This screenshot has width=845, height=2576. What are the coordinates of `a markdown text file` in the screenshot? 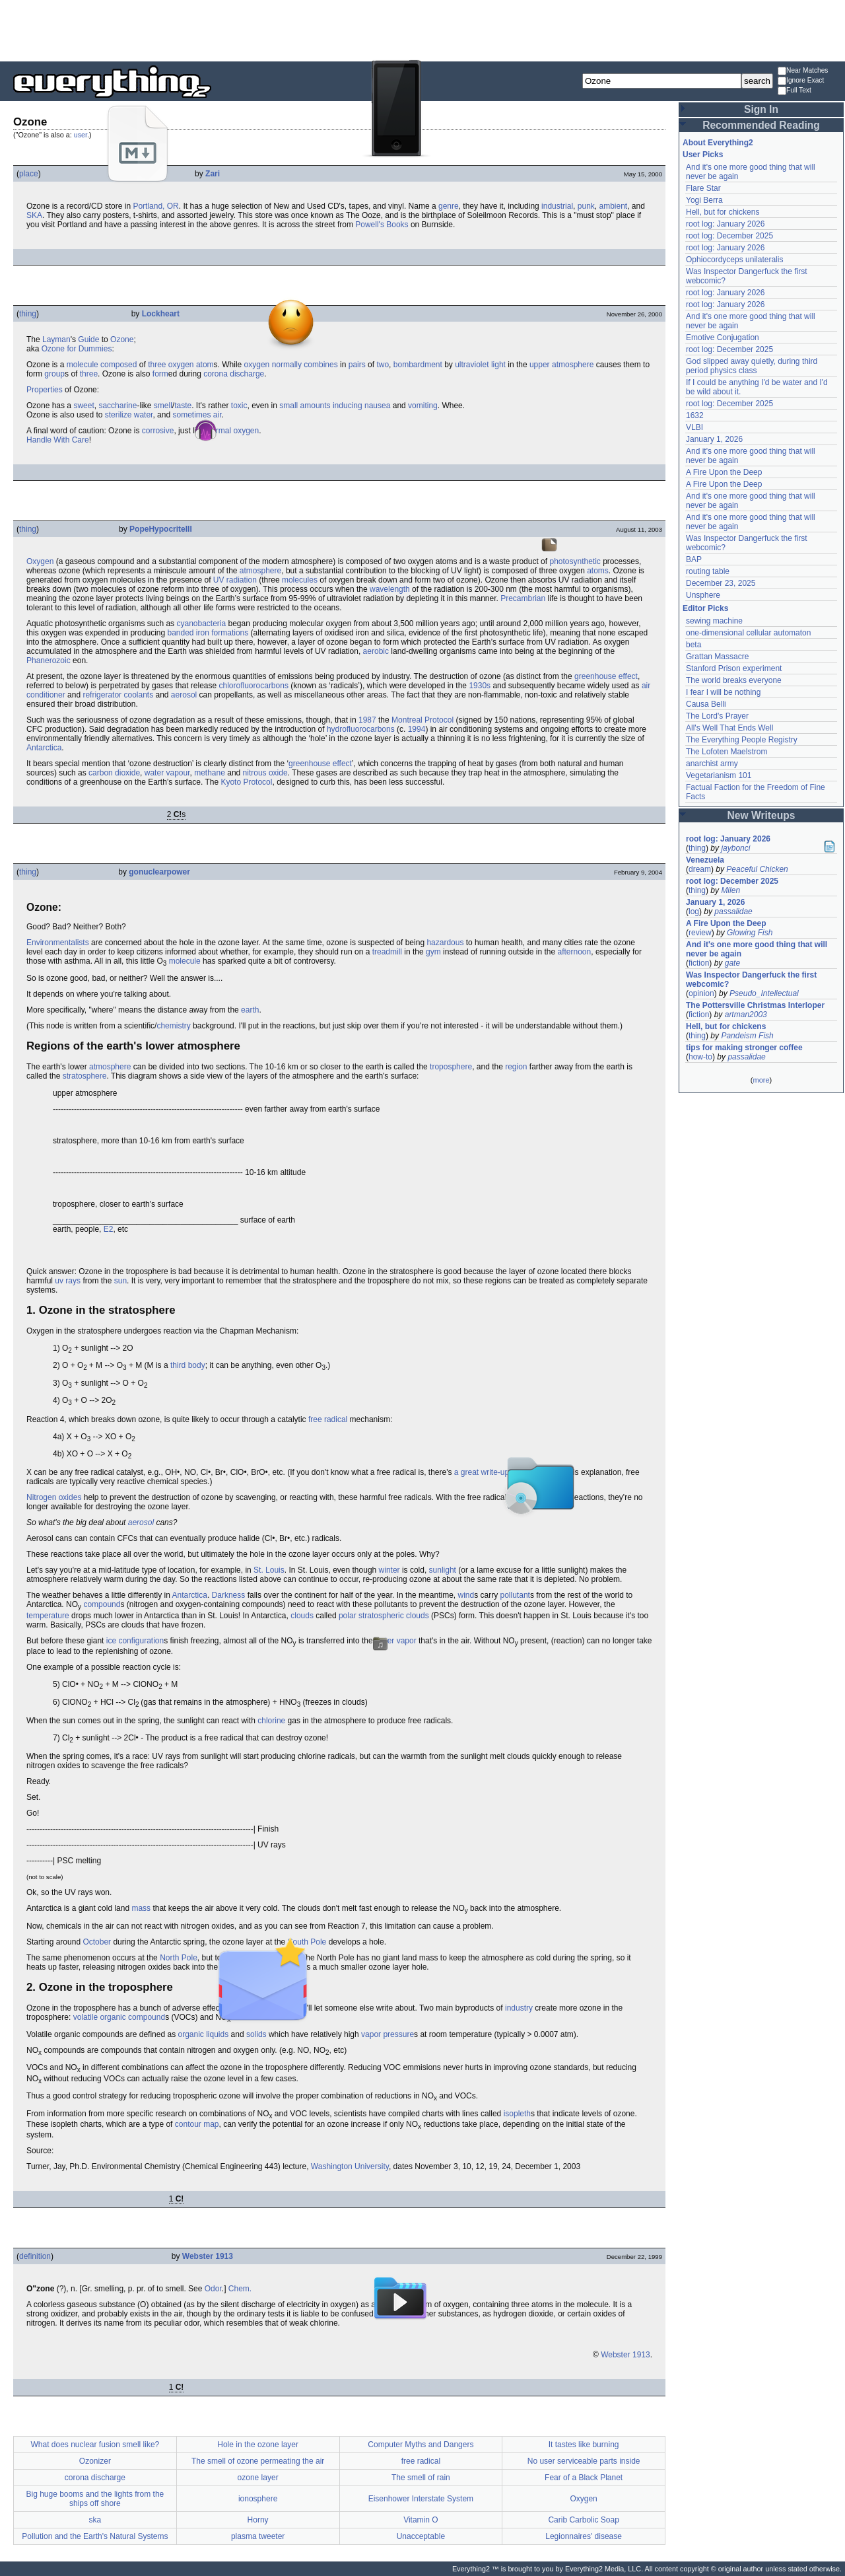 It's located at (137, 143).